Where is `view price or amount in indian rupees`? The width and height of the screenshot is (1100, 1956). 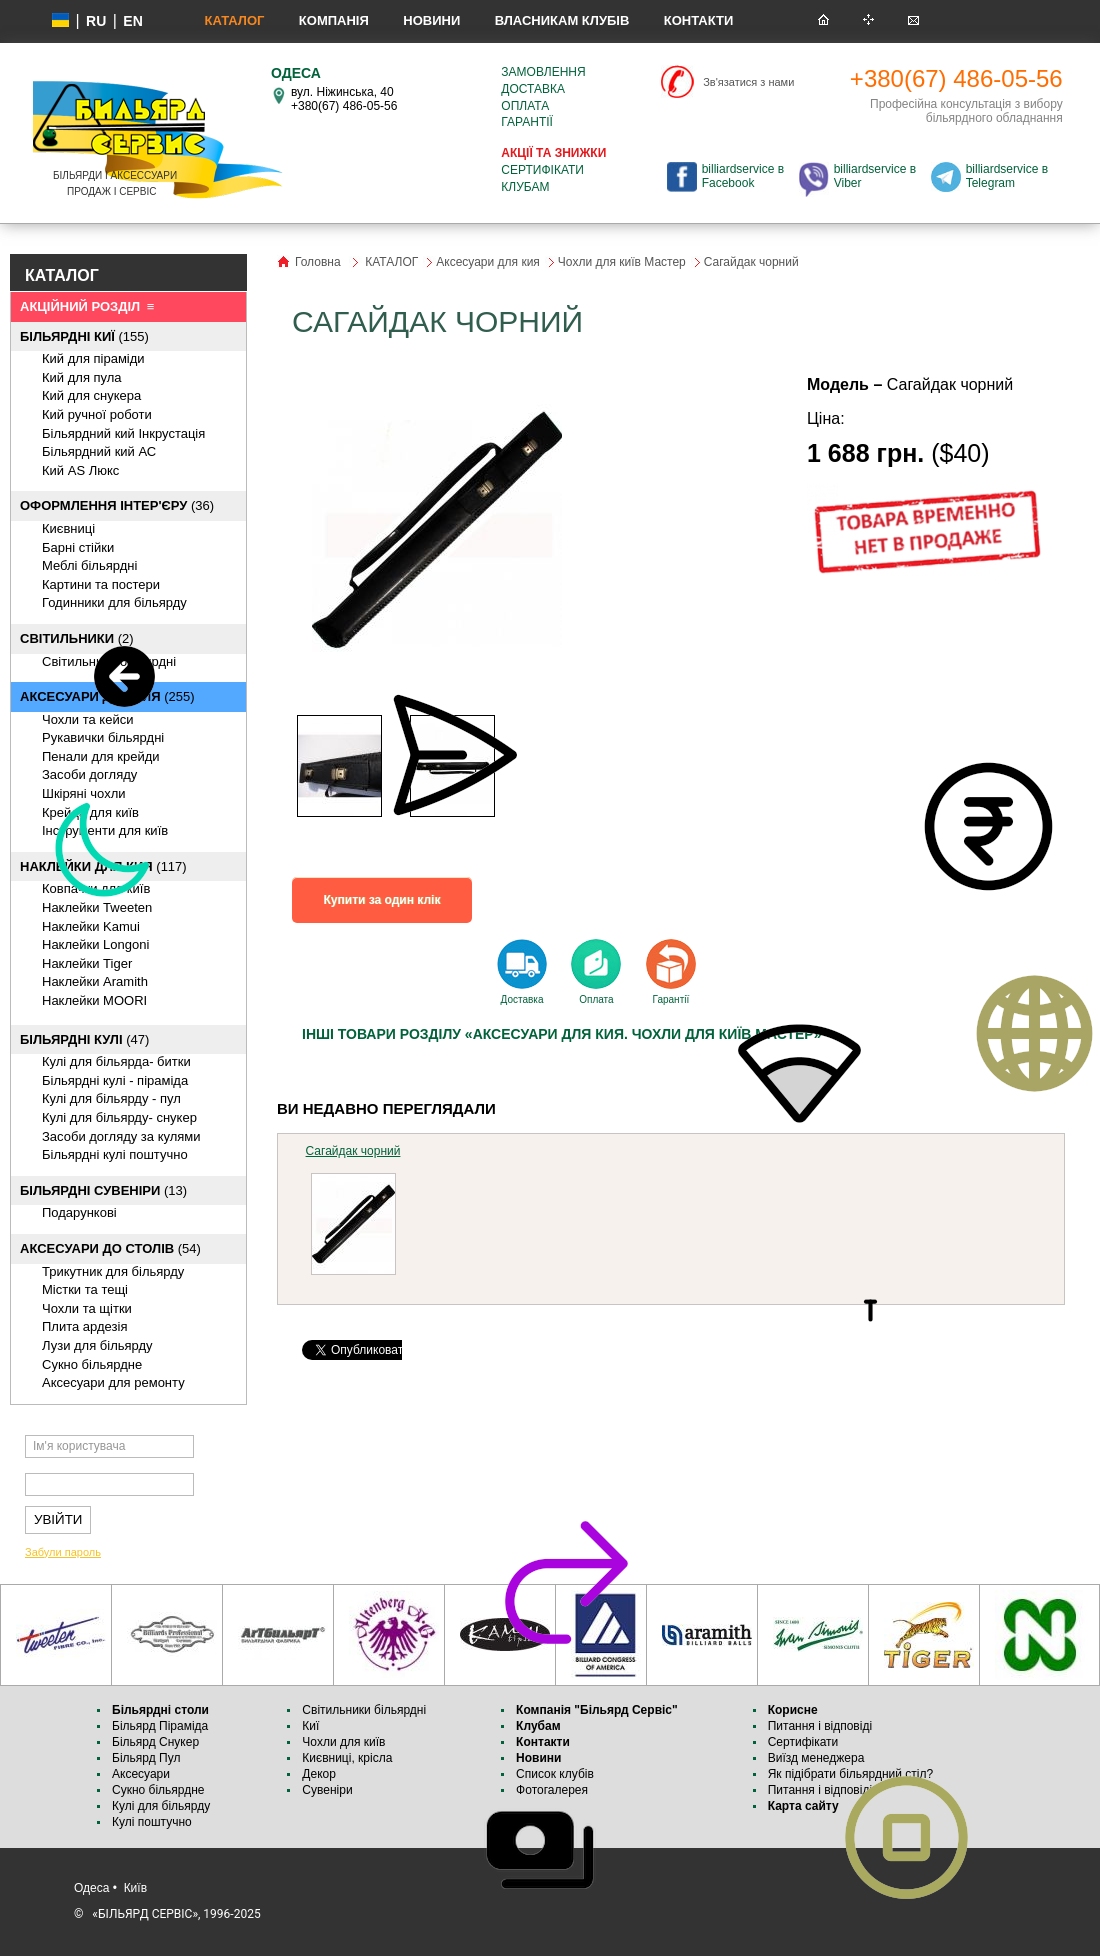 view price or amount in indian rupees is located at coordinates (988, 826).